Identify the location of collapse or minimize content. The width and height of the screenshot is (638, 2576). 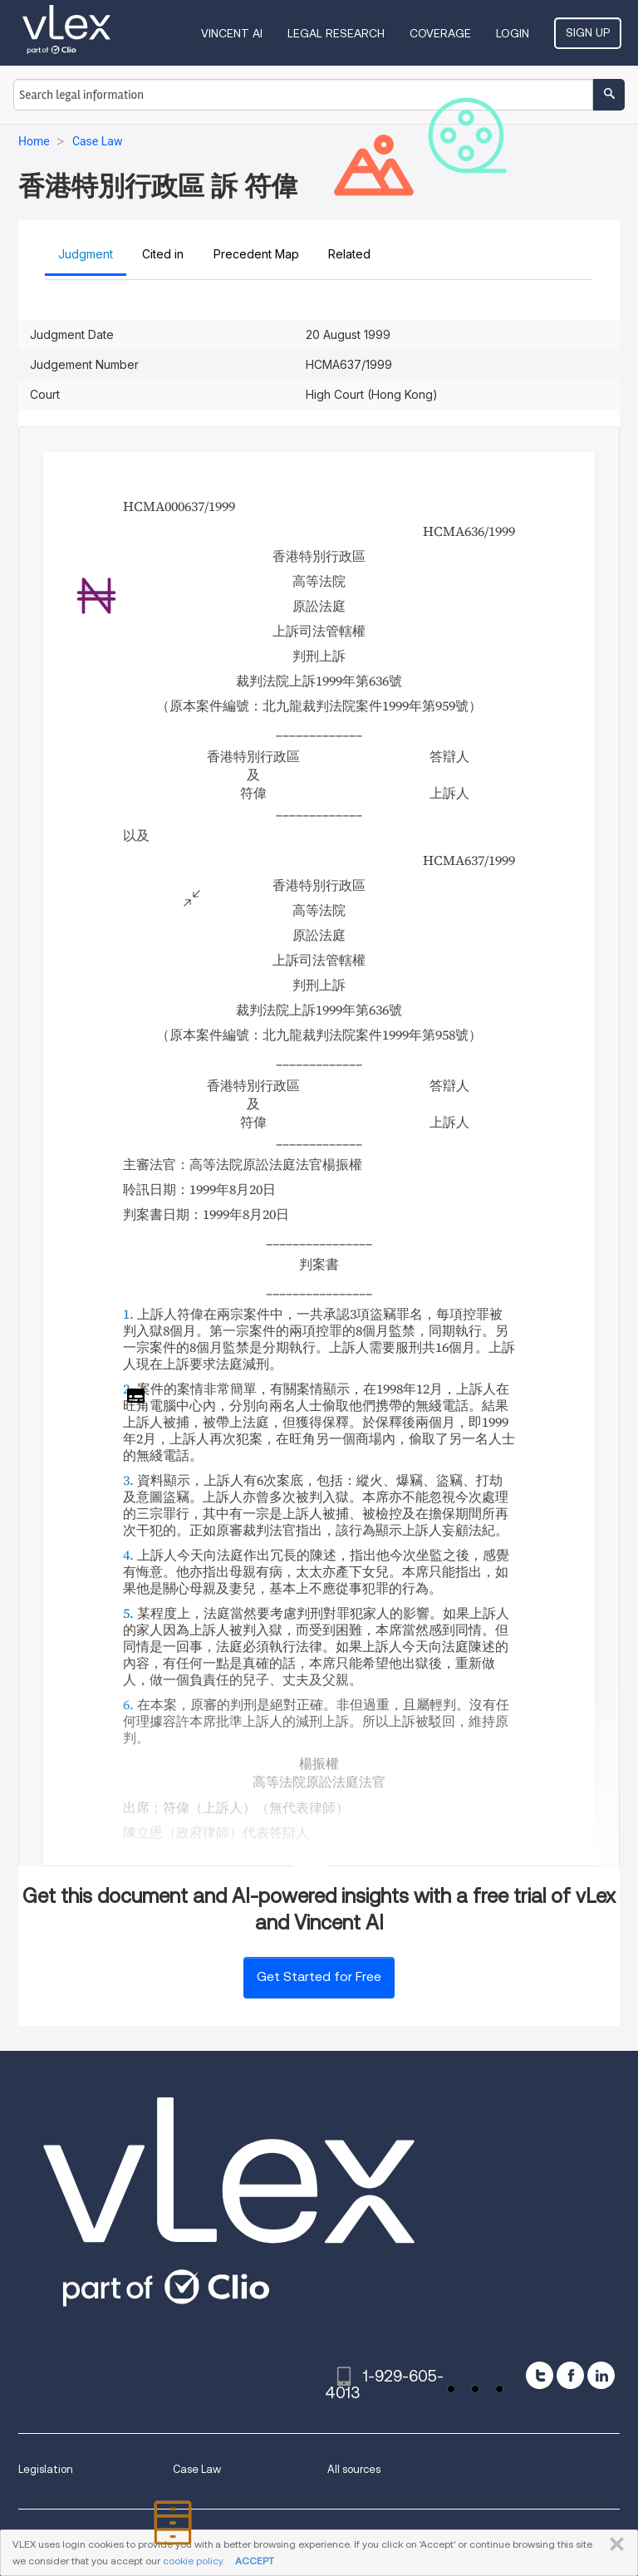
(192, 898).